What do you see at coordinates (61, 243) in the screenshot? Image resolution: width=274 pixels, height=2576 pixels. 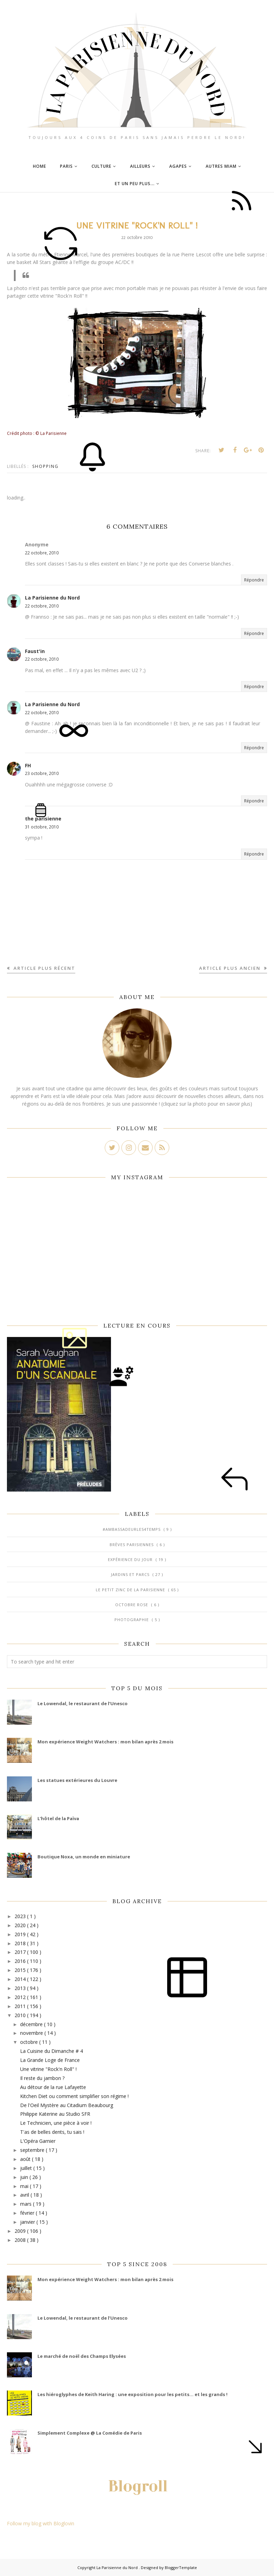 I see `sync or refresh data` at bounding box center [61, 243].